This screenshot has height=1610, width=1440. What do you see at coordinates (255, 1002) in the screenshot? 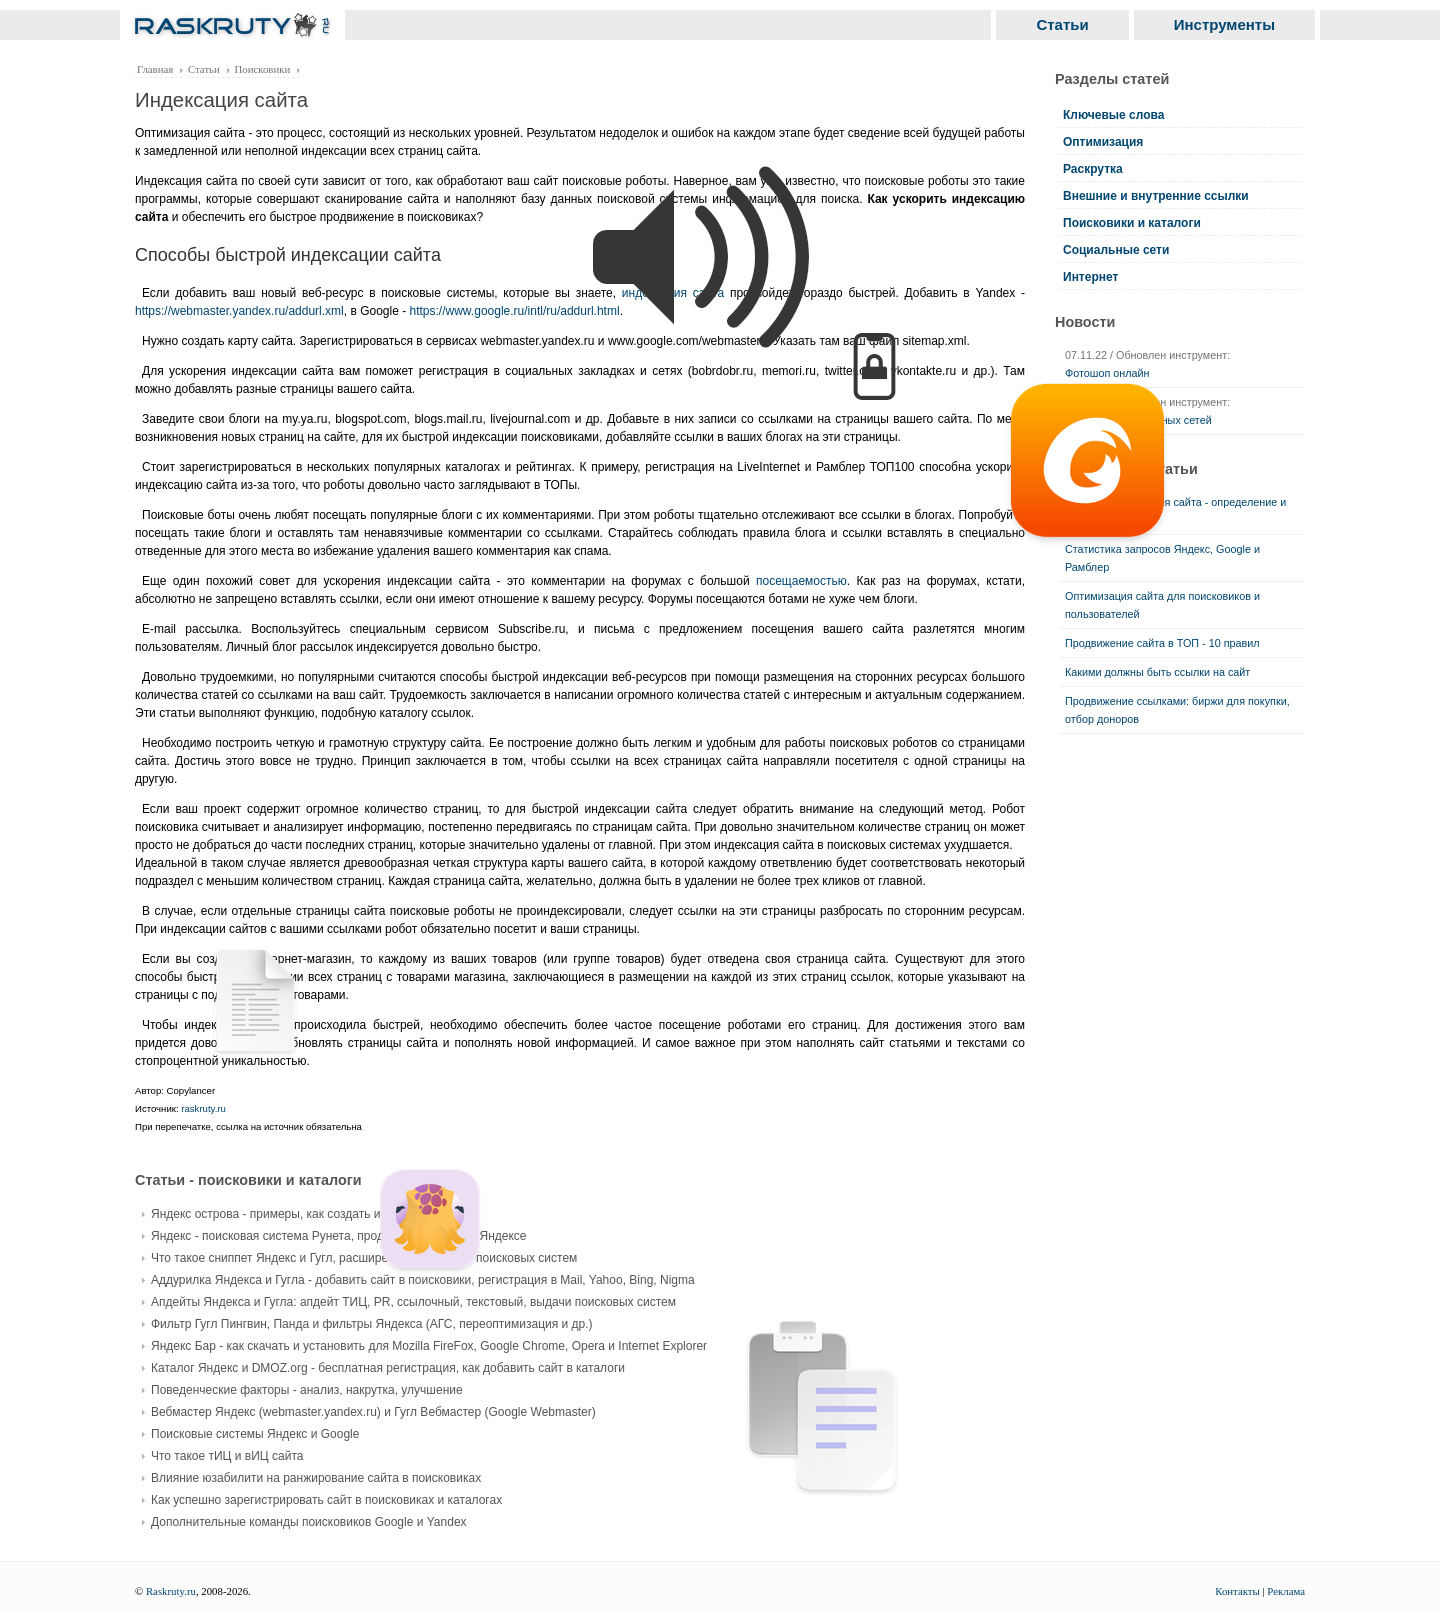
I see `a text document file preview` at bounding box center [255, 1002].